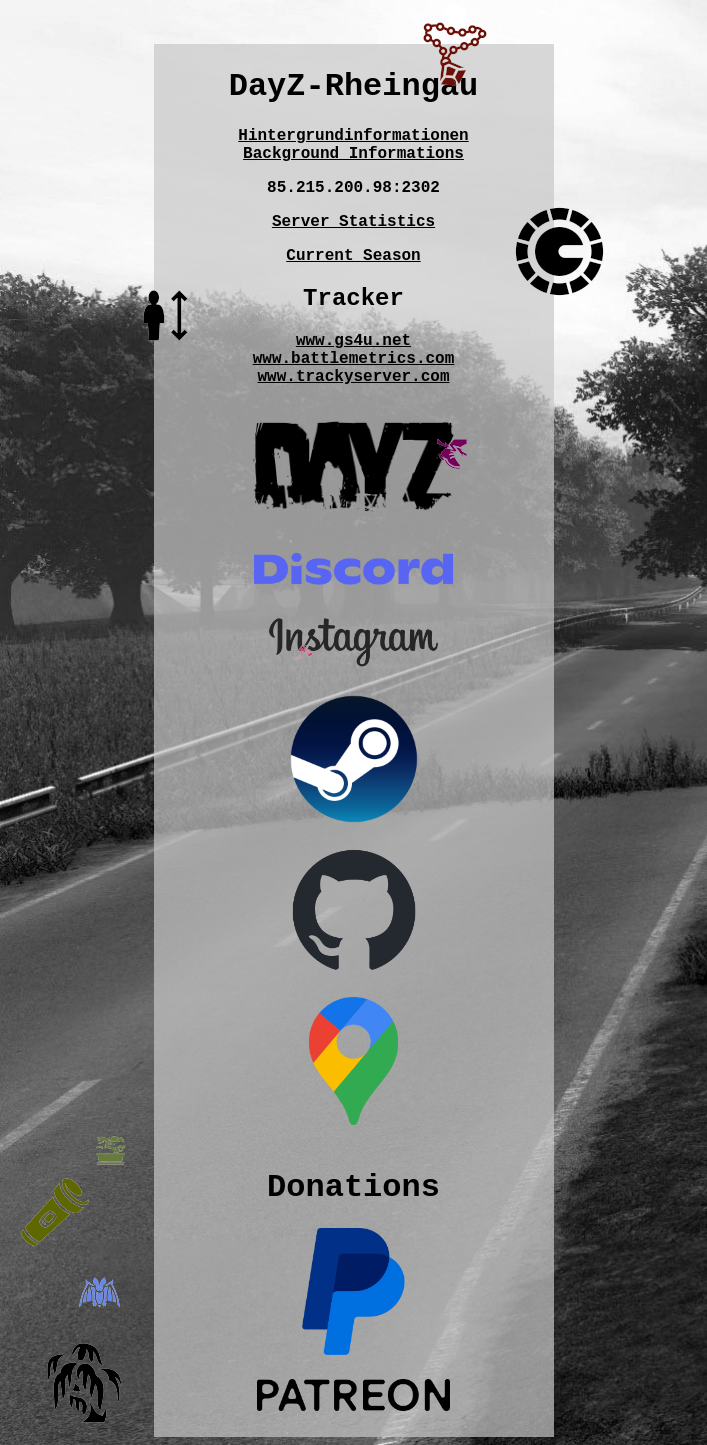 This screenshot has height=1445, width=707. What do you see at coordinates (110, 1150) in the screenshot?
I see `access zen garden or meditation features` at bounding box center [110, 1150].